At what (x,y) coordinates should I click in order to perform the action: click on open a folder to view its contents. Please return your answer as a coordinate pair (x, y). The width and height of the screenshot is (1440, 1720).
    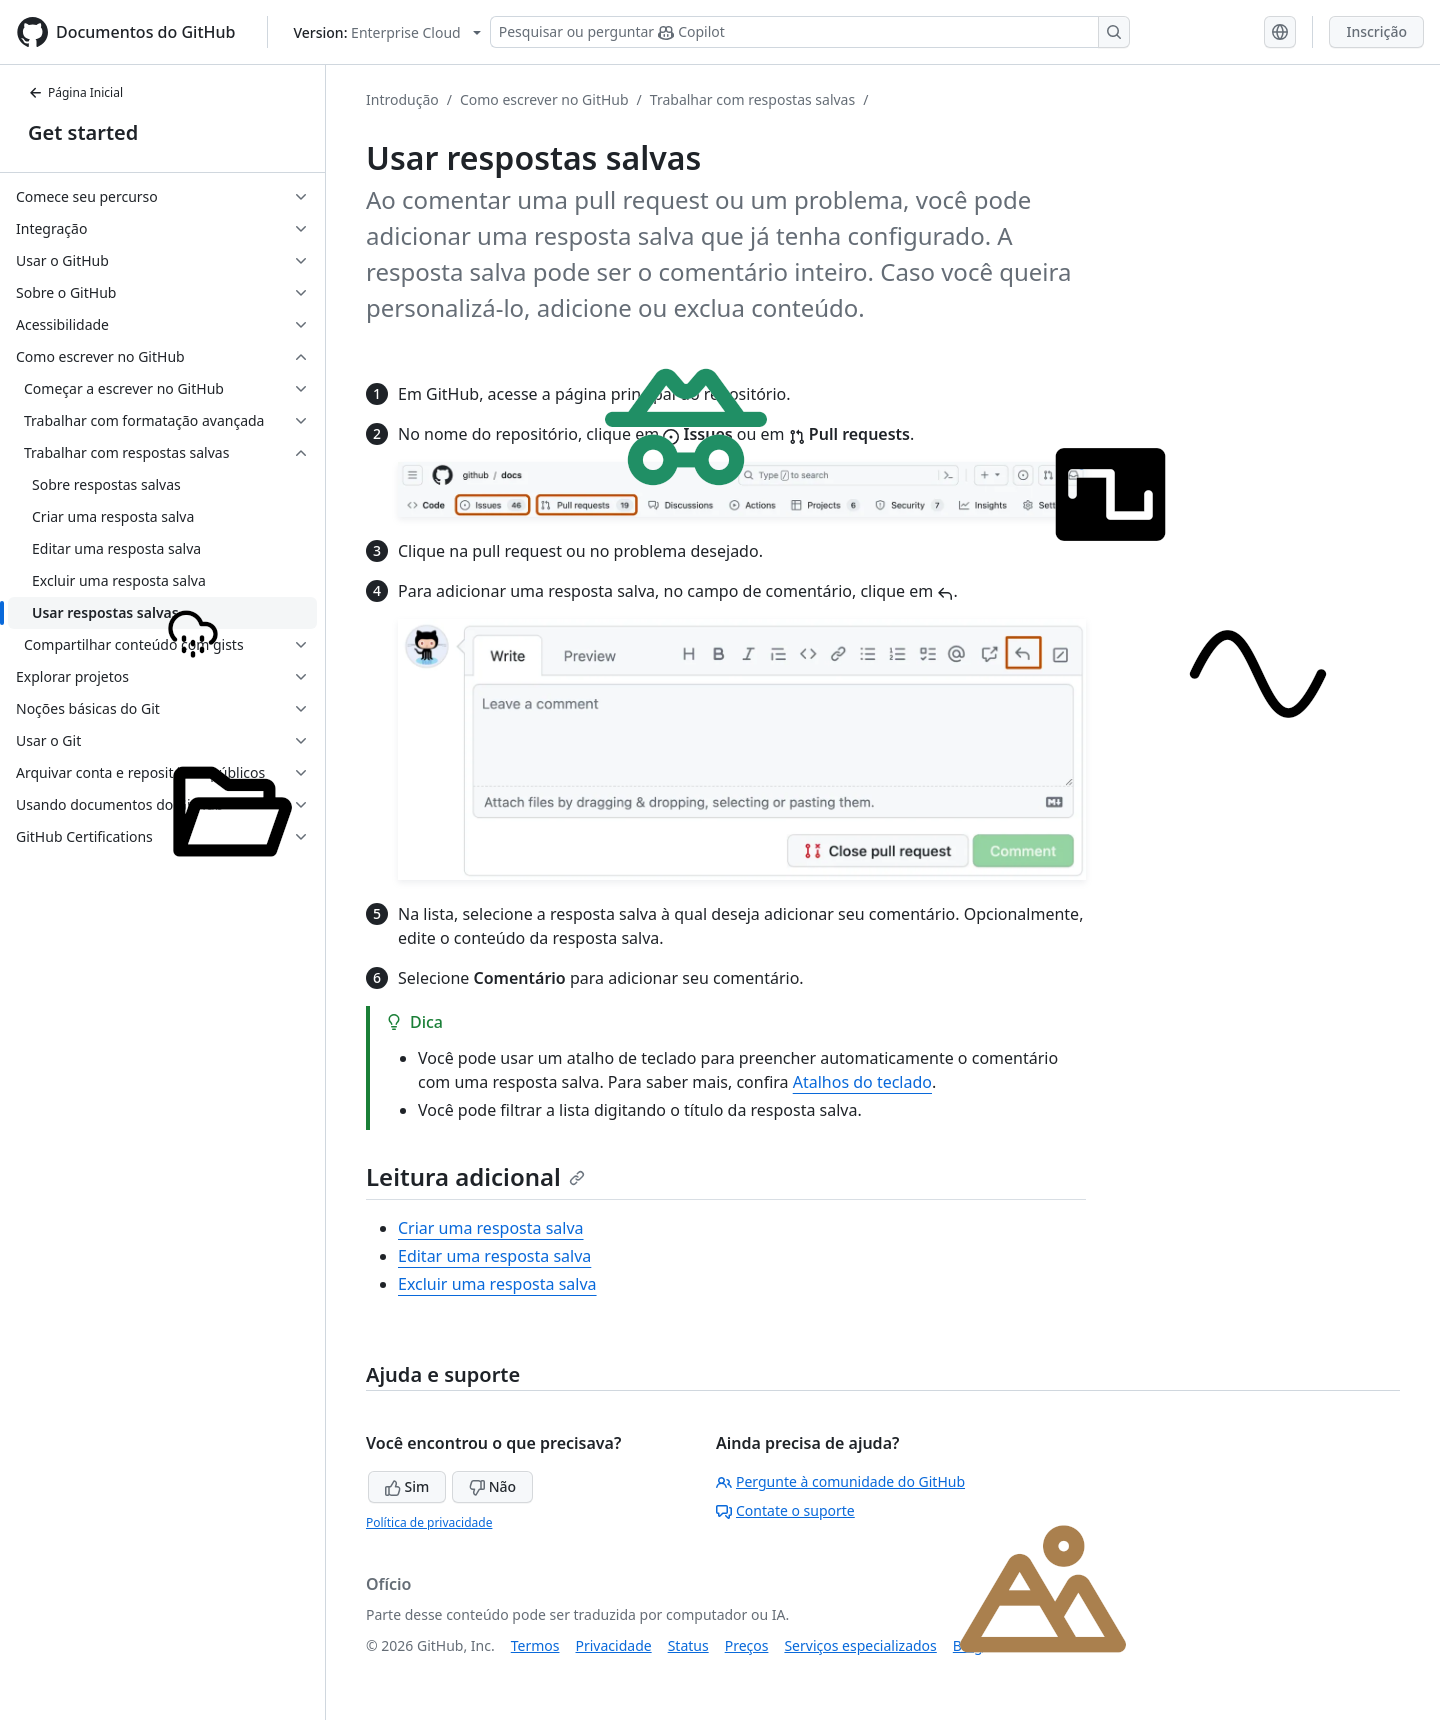
    Looking at the image, I should click on (228, 809).